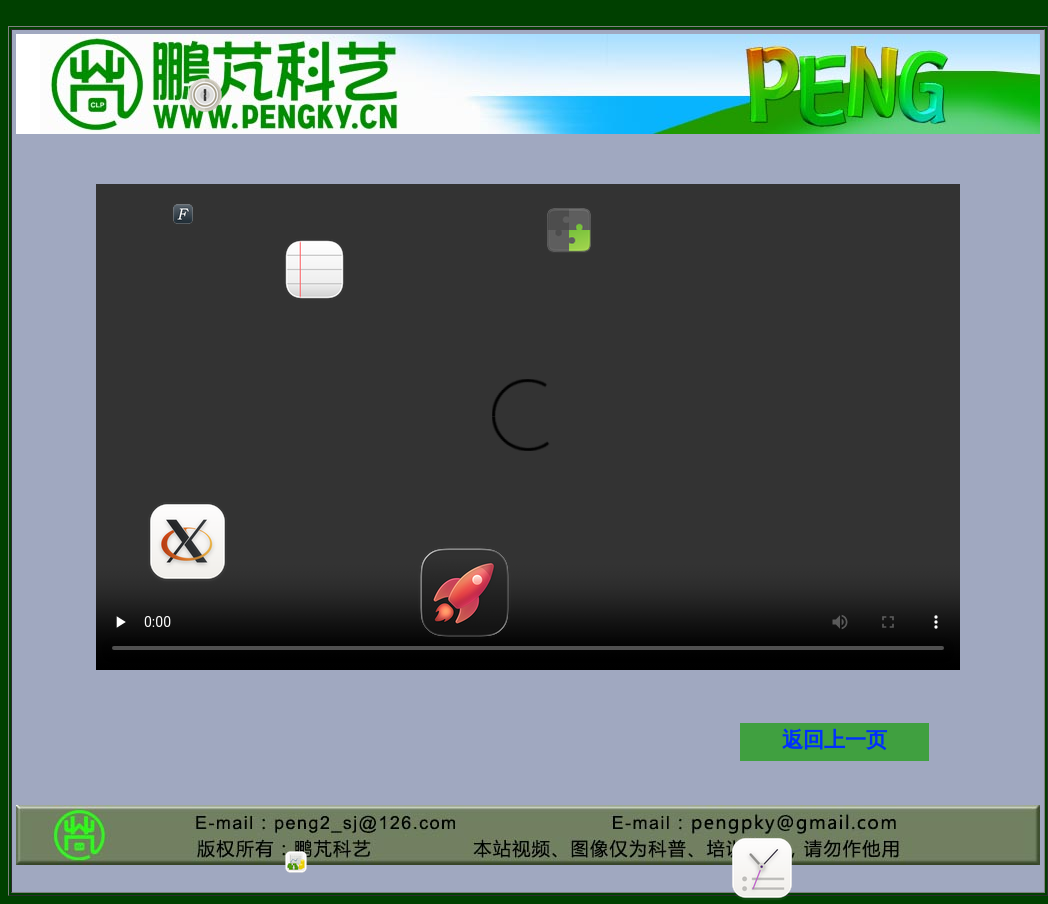 The image size is (1048, 904). What do you see at coordinates (314, 269) in the screenshot?
I see `open the text editor app` at bounding box center [314, 269].